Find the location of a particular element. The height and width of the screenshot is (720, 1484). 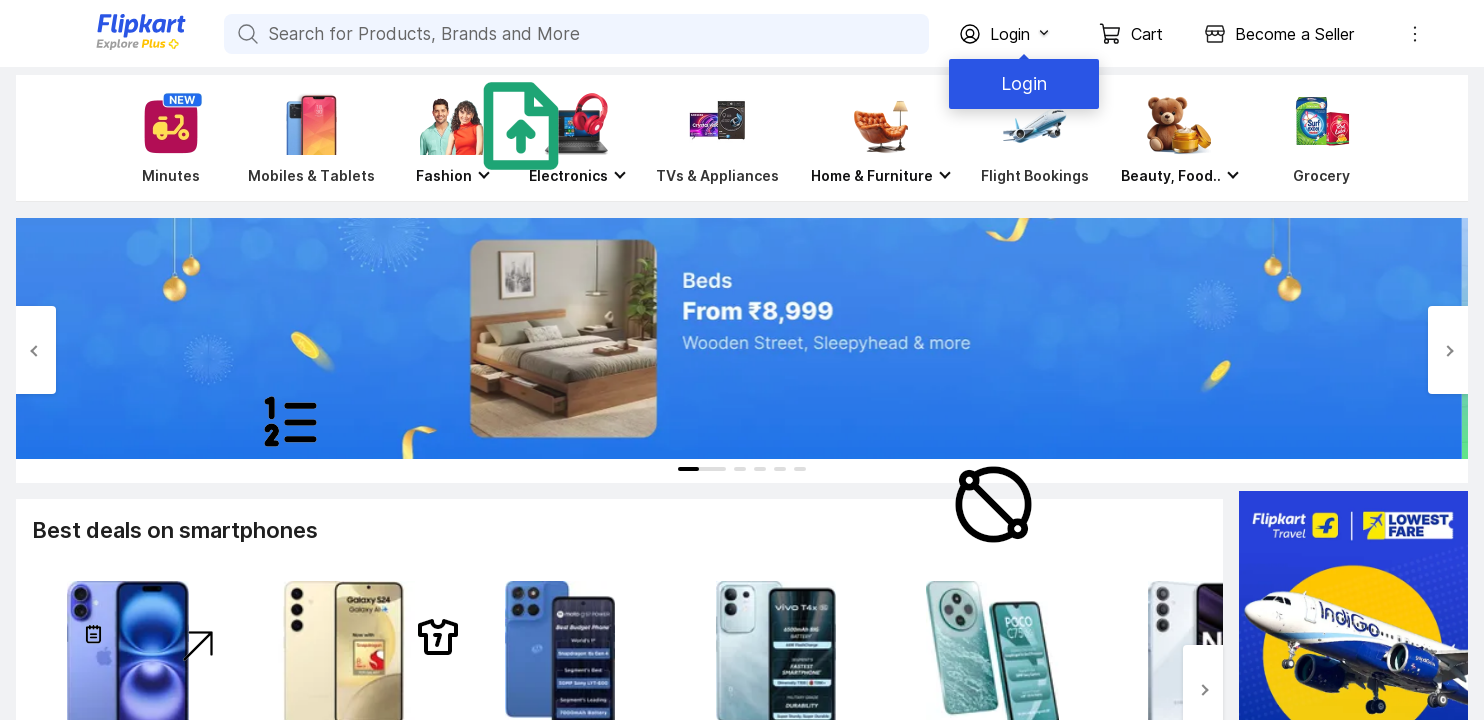

open link in new tab or window is located at coordinates (198, 646).